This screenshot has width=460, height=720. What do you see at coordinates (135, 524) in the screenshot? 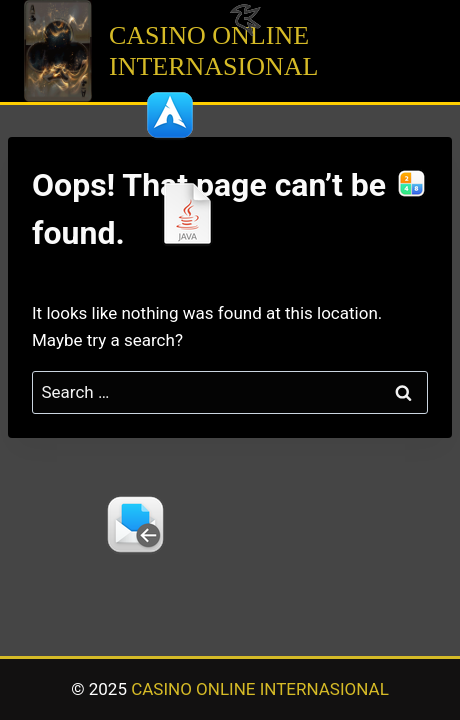
I see `import contacts or data into kontact` at bounding box center [135, 524].